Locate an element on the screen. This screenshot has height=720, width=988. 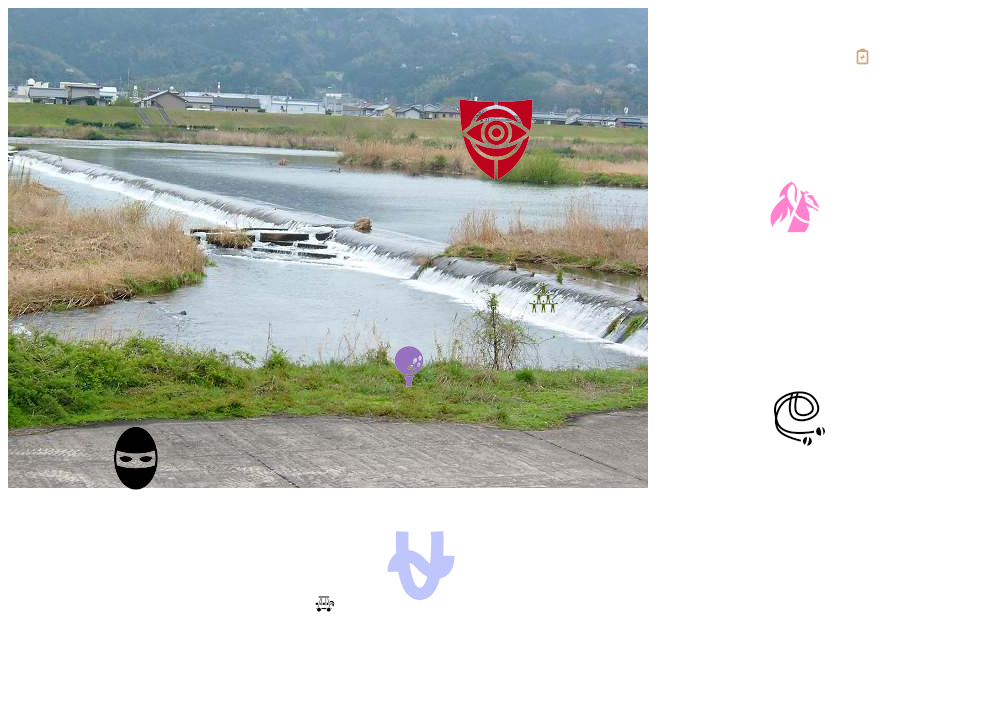
select a ranger or mounted character class is located at coordinates (795, 207).